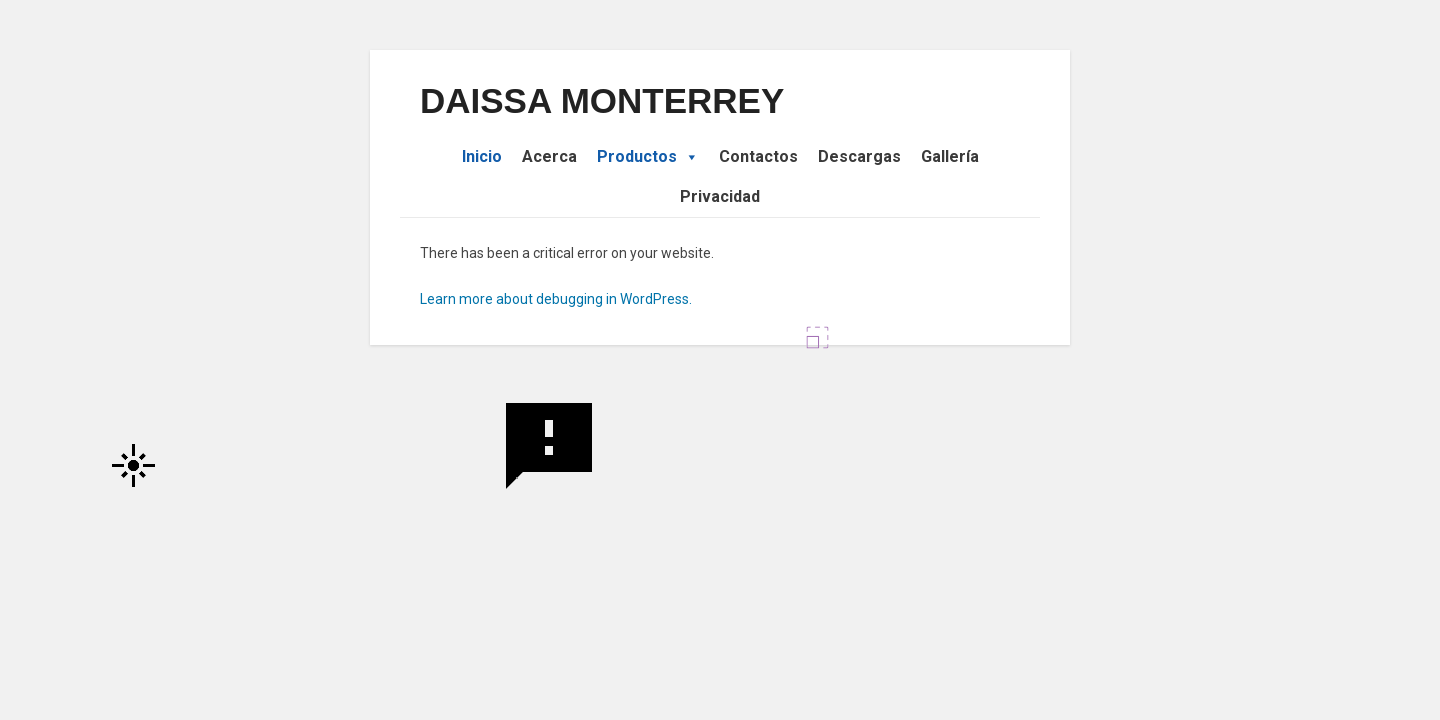  Describe the element at coordinates (549, 446) in the screenshot. I see `message failed to send` at that location.